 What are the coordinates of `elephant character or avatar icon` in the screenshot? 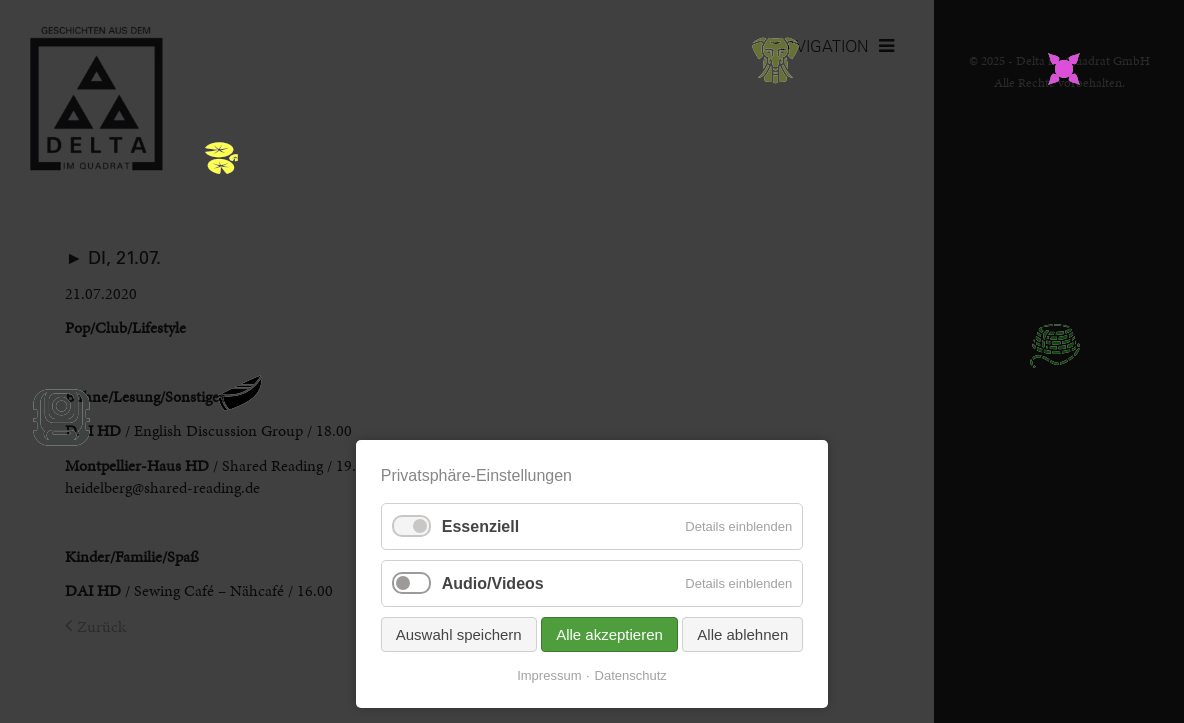 It's located at (775, 60).